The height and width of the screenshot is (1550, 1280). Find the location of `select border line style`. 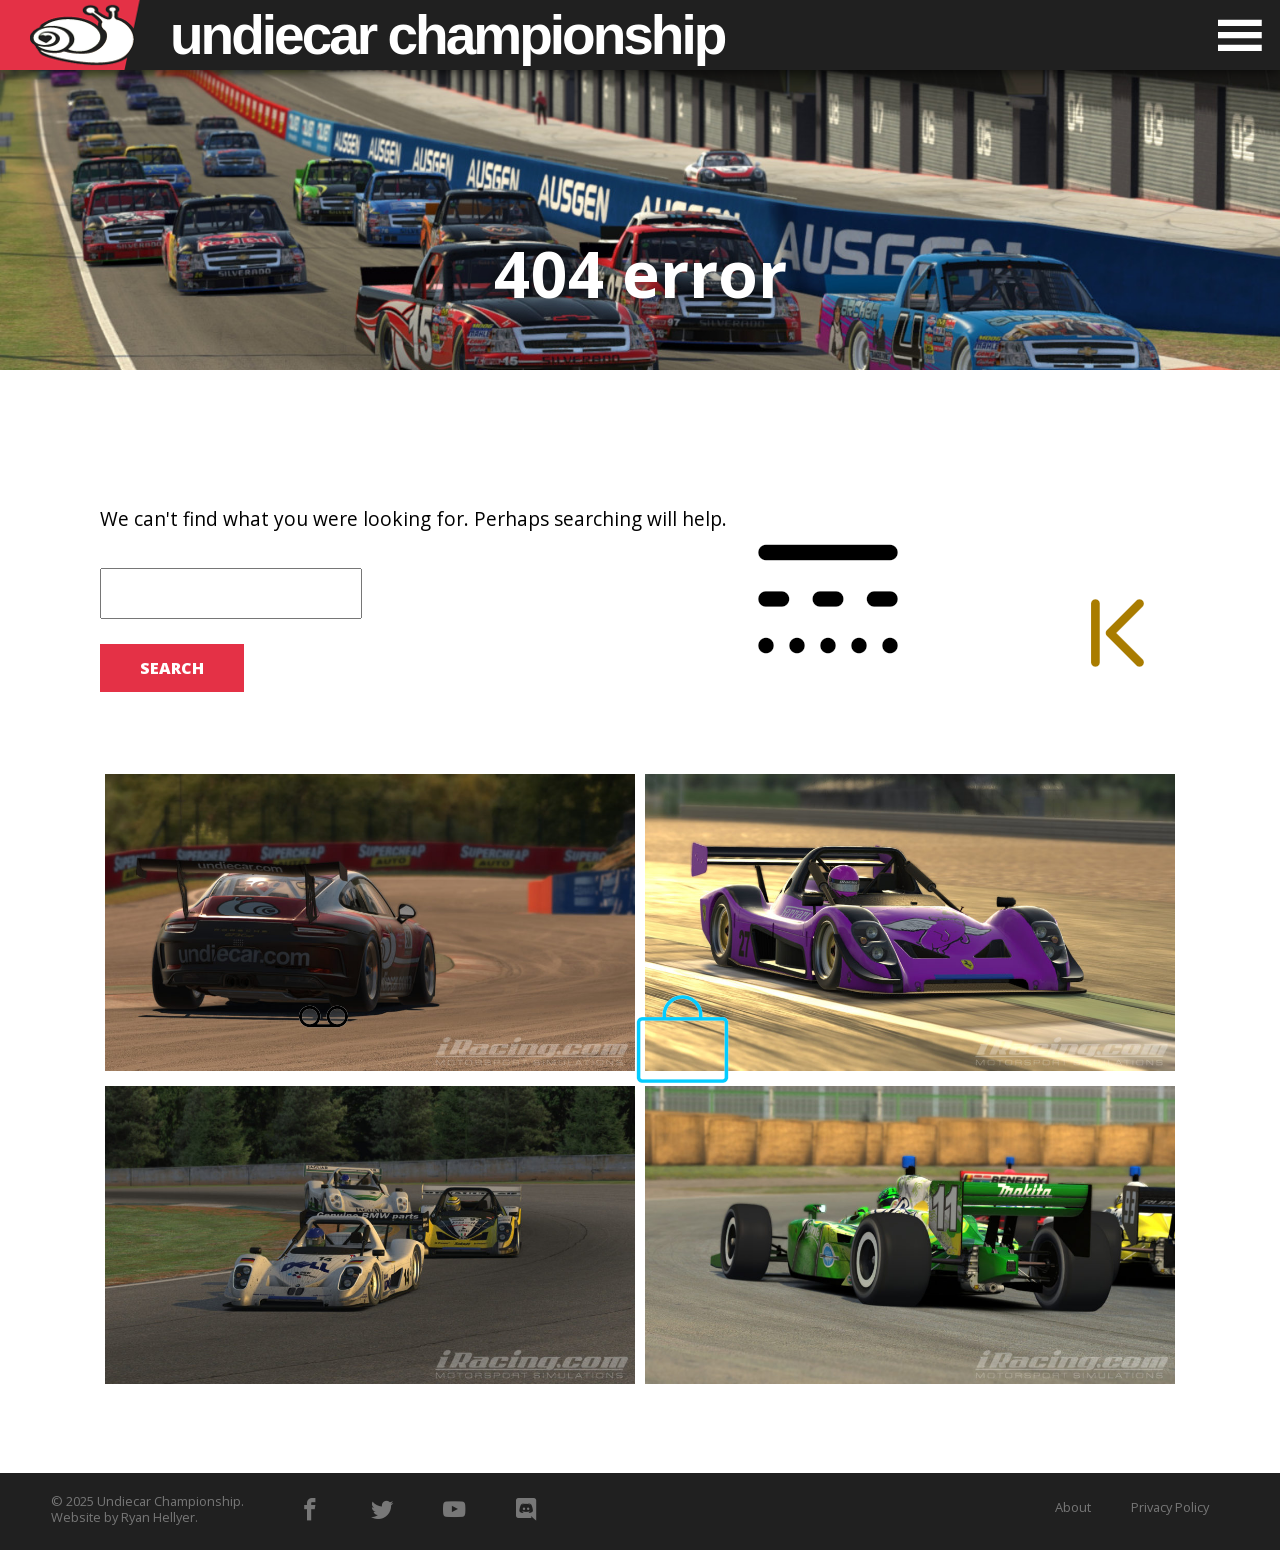

select border line style is located at coordinates (828, 599).